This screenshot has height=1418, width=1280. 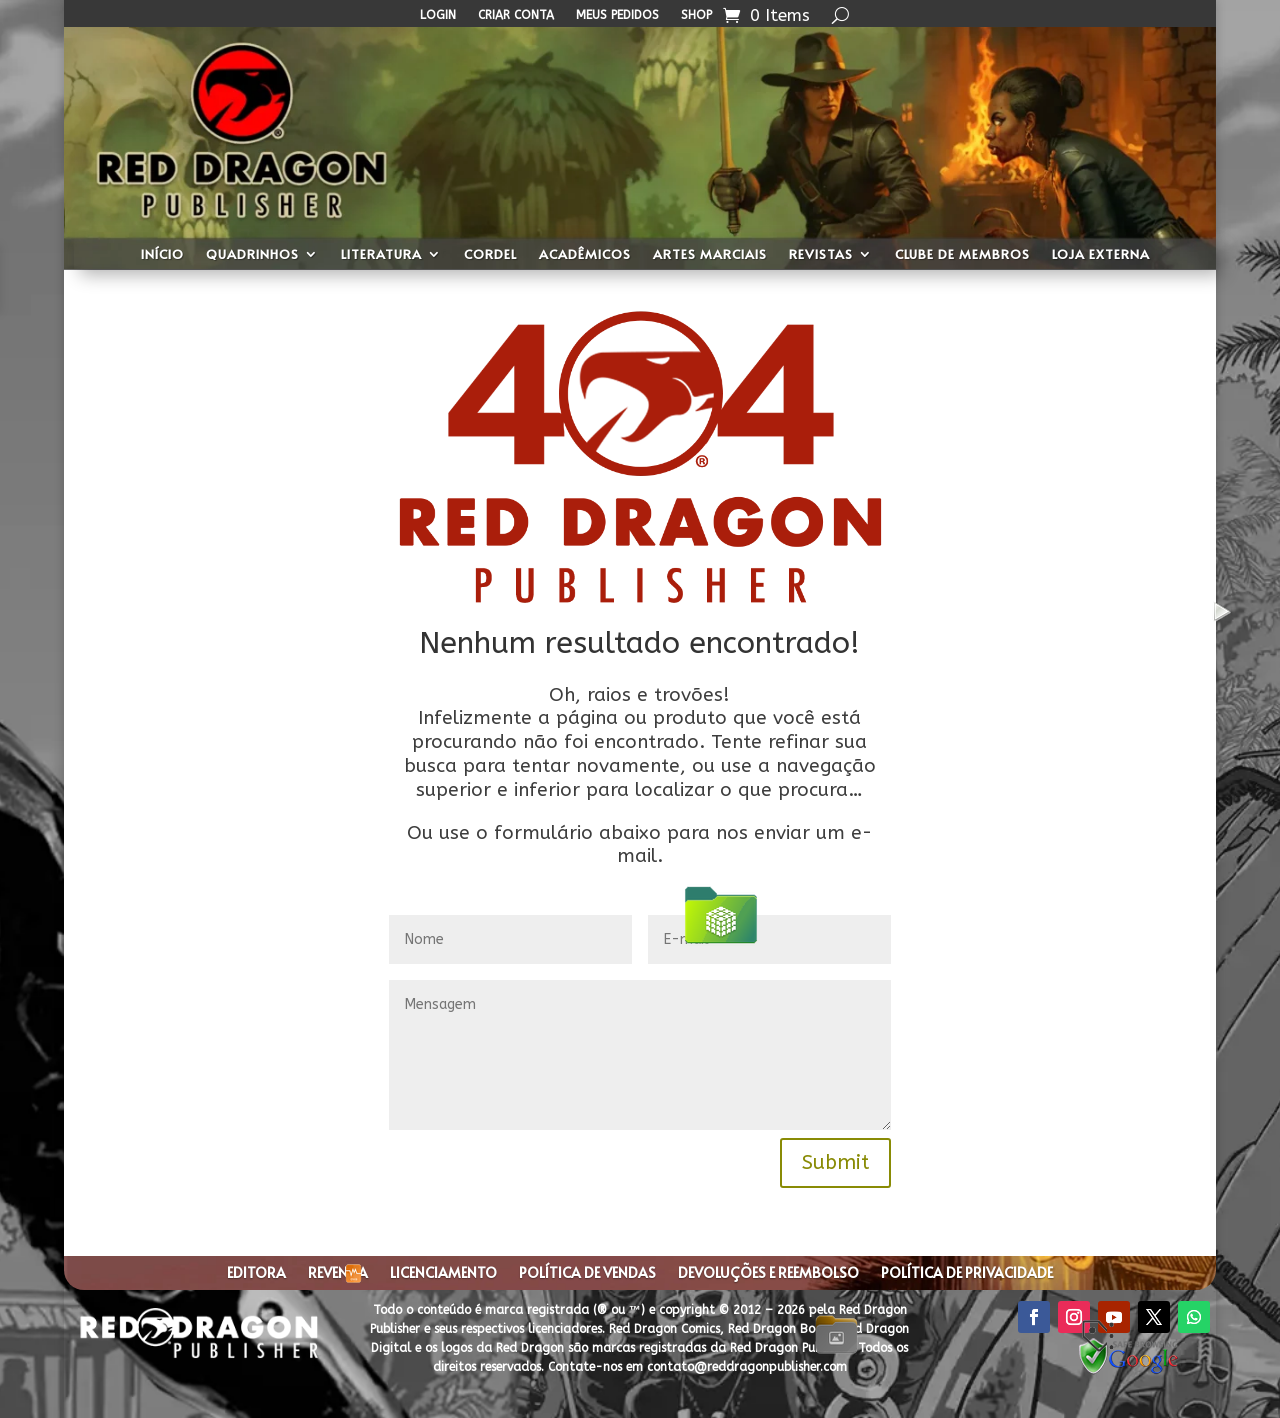 I want to click on open your pictures folder, so click(x=836, y=1334).